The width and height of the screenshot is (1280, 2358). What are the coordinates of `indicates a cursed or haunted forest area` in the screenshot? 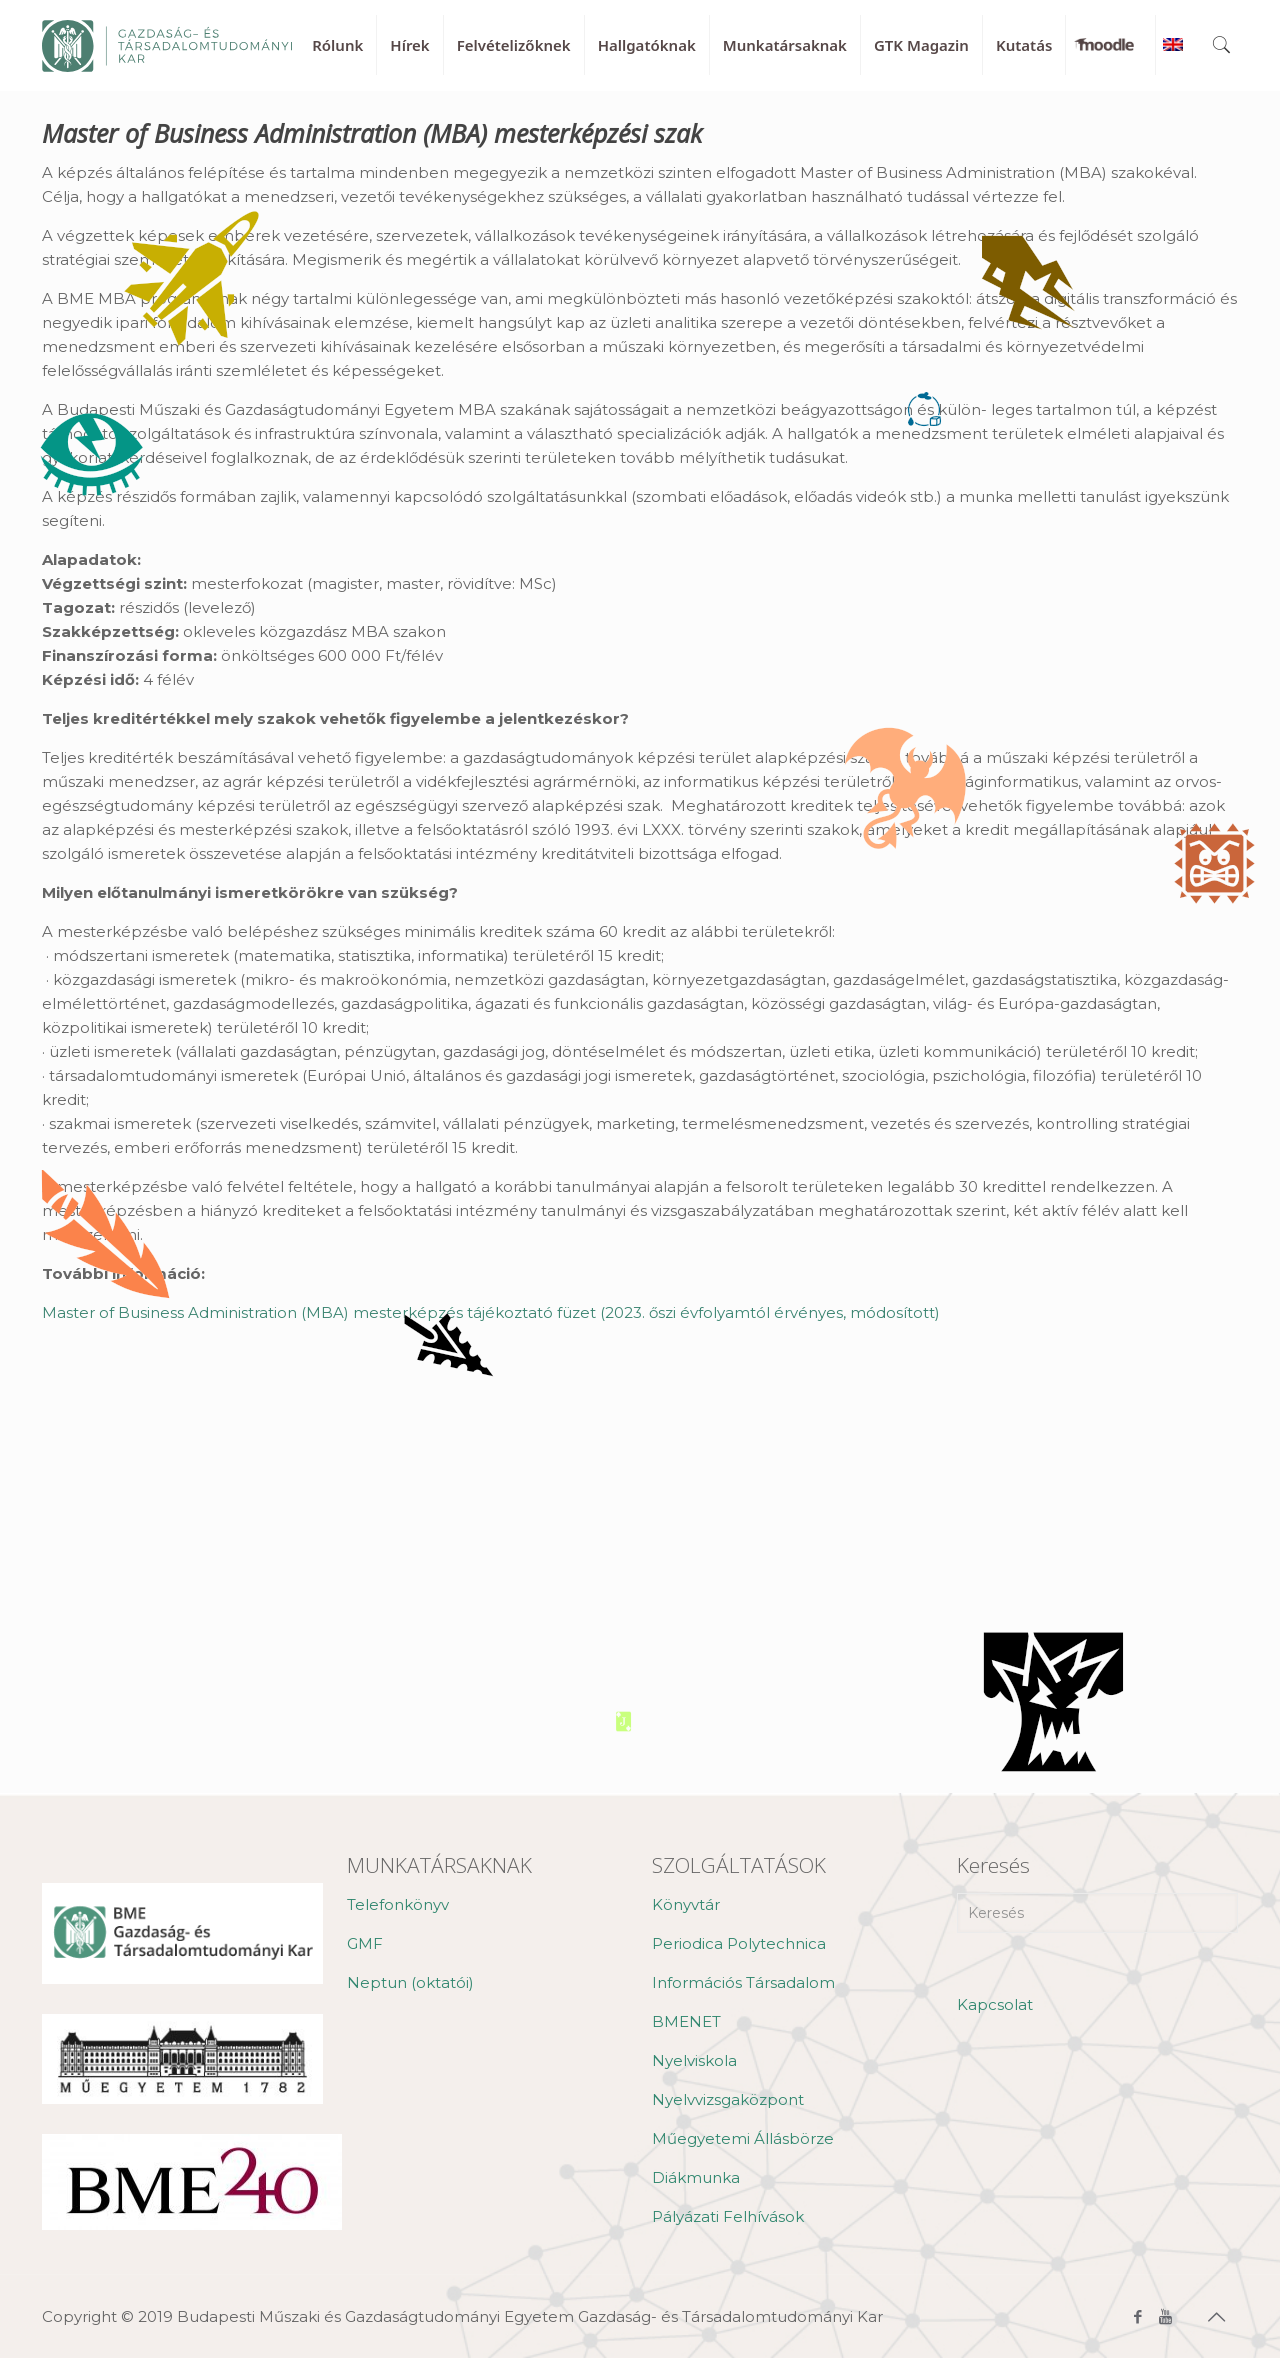 It's located at (1053, 1702).